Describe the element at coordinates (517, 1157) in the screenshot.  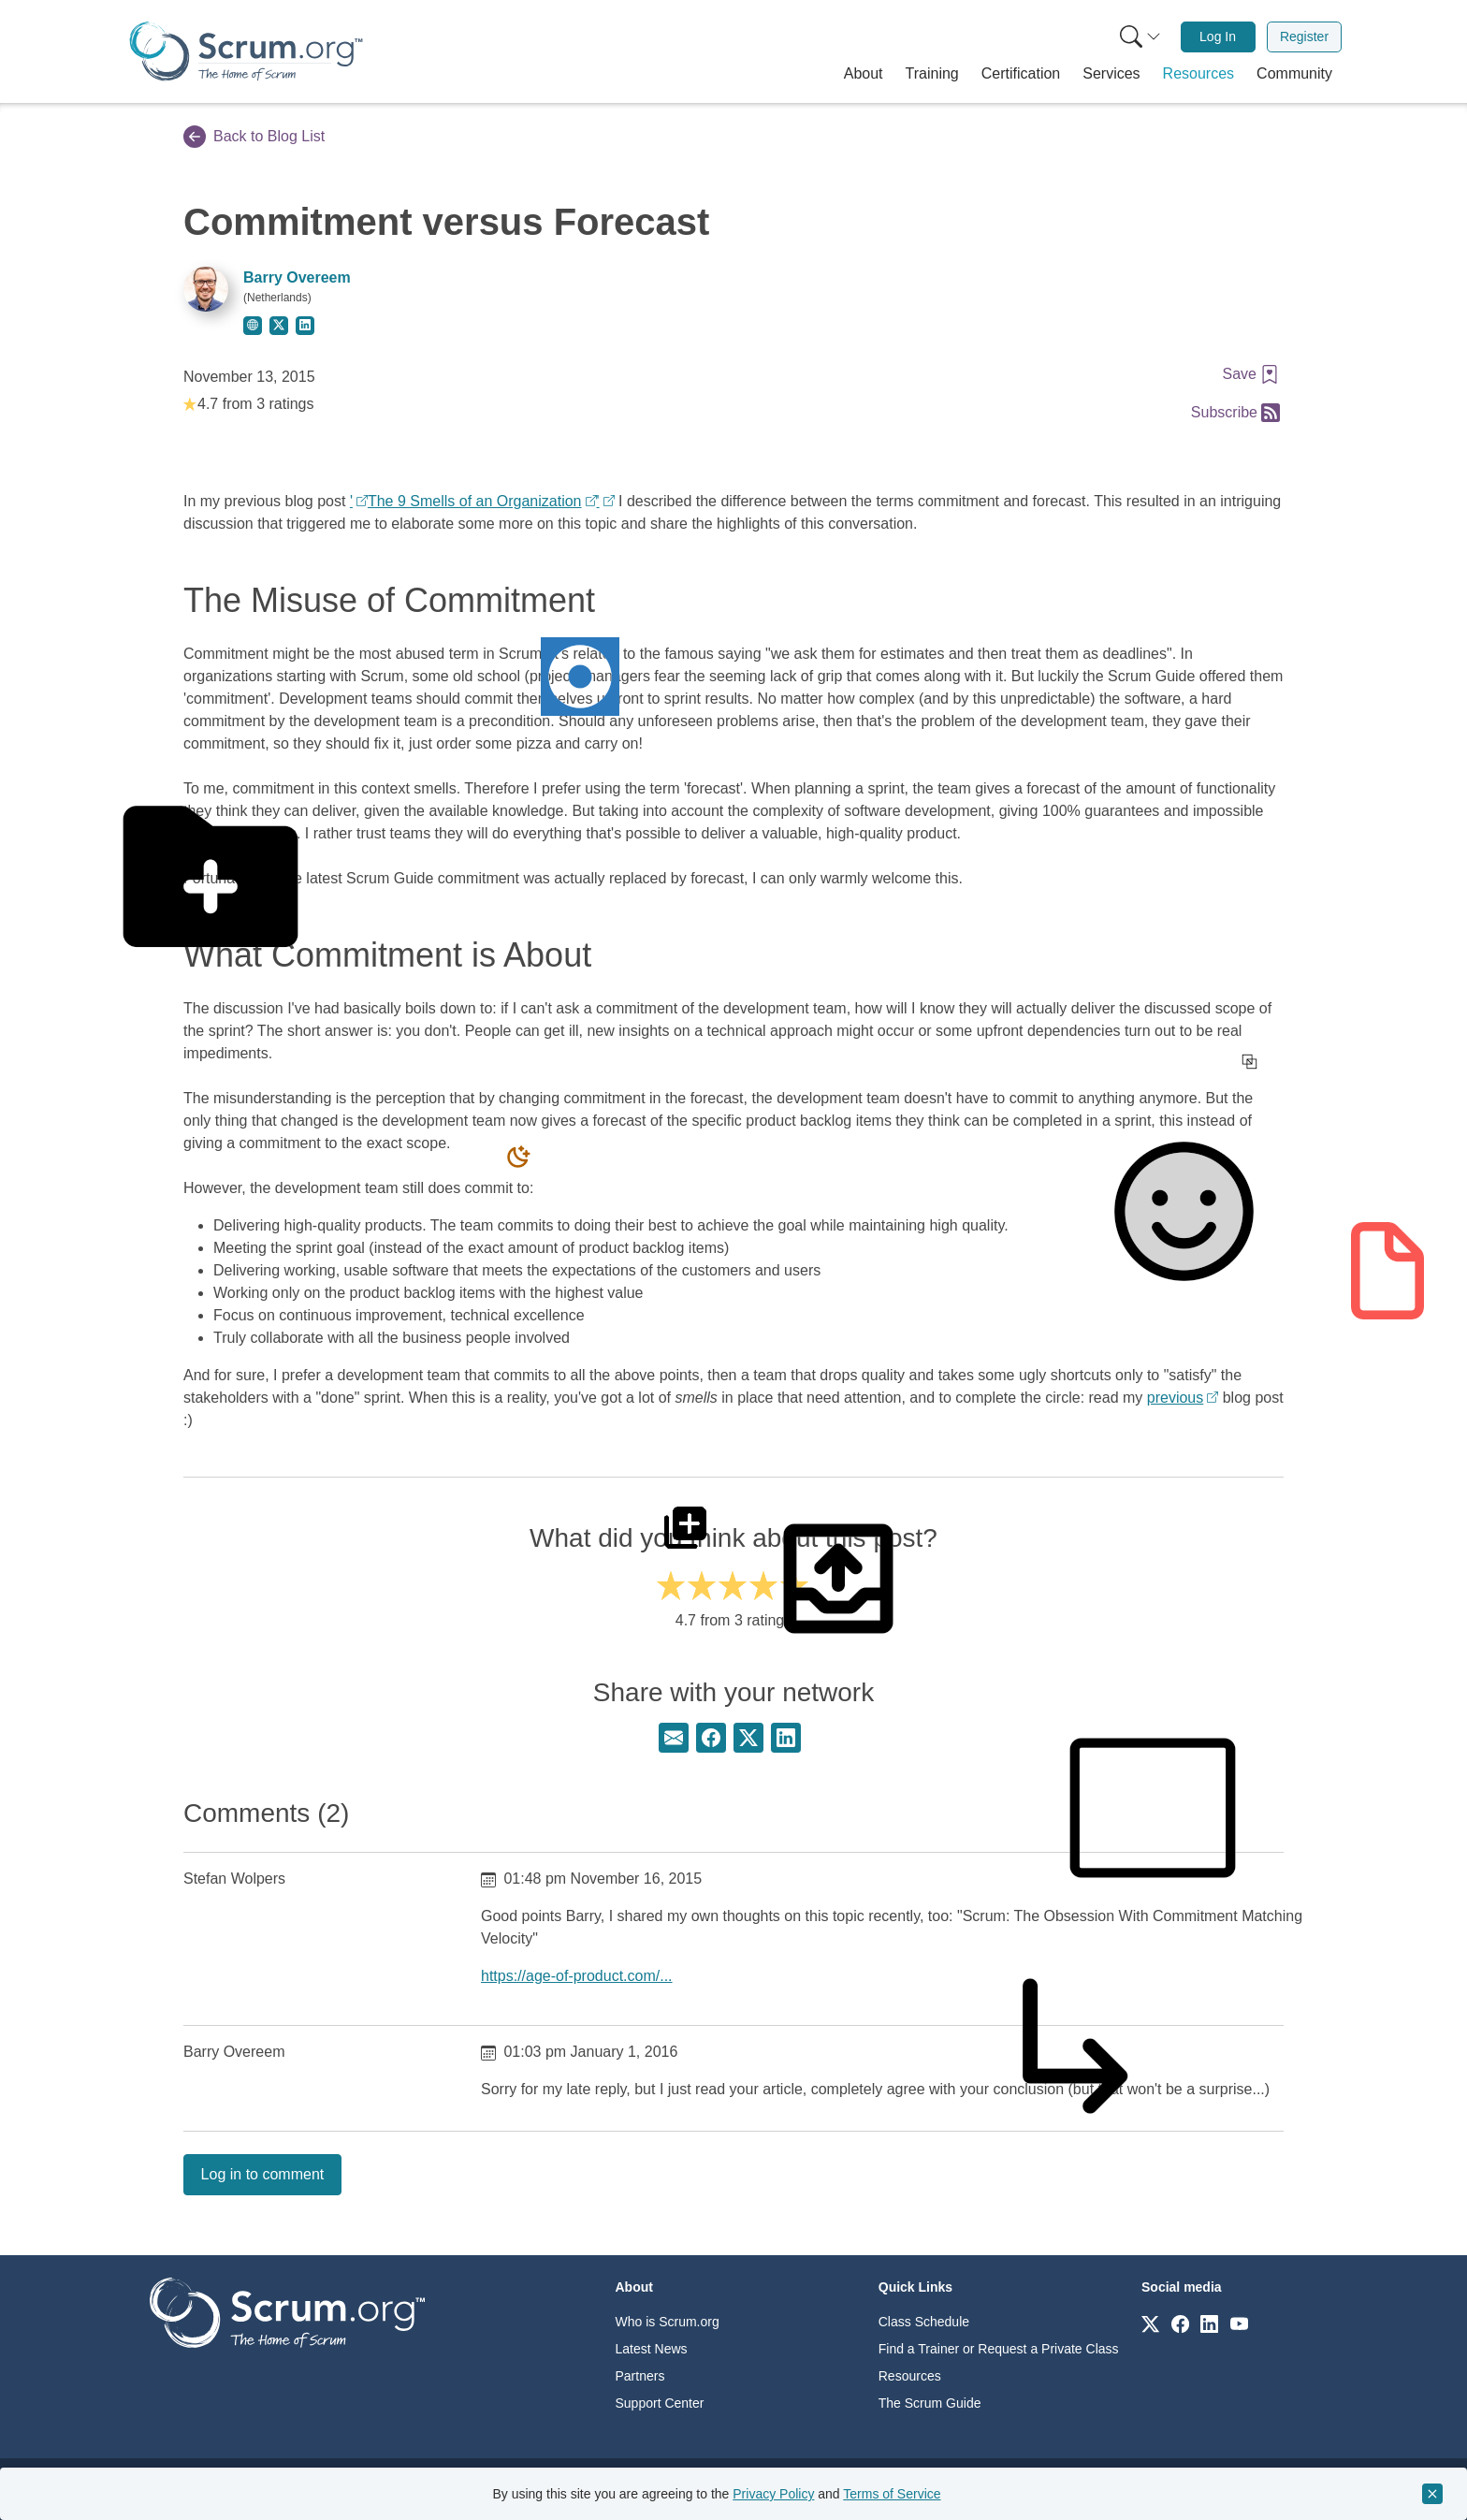
I see `enable dark mode or night theme` at that location.